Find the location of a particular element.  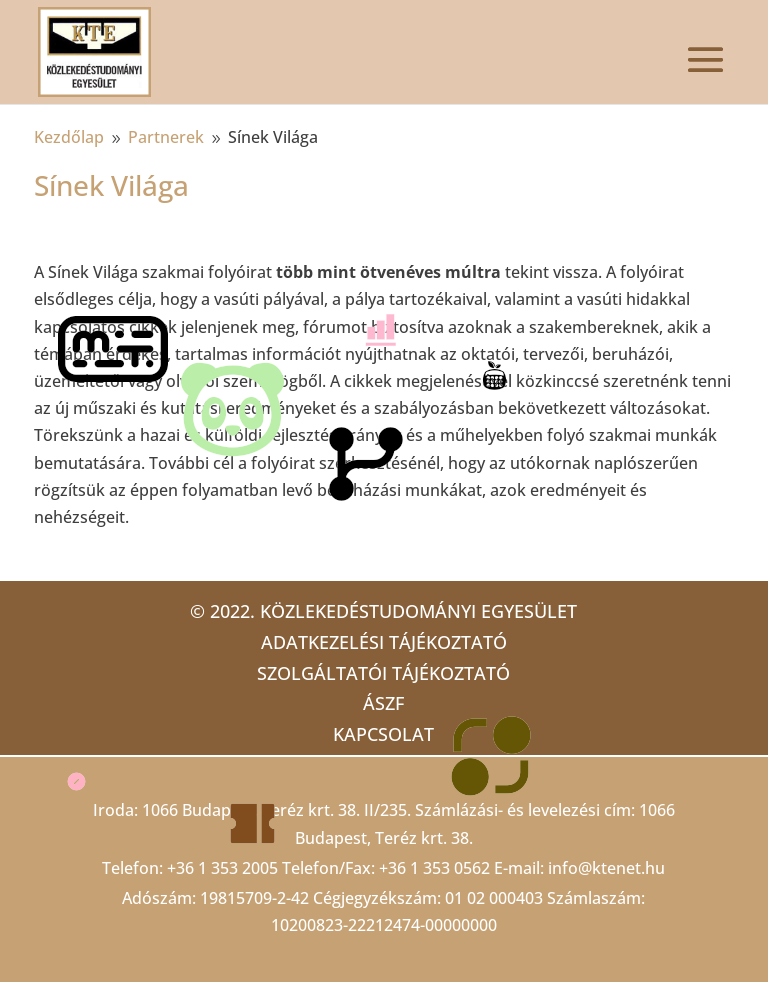

access compass or navigation features is located at coordinates (76, 781).